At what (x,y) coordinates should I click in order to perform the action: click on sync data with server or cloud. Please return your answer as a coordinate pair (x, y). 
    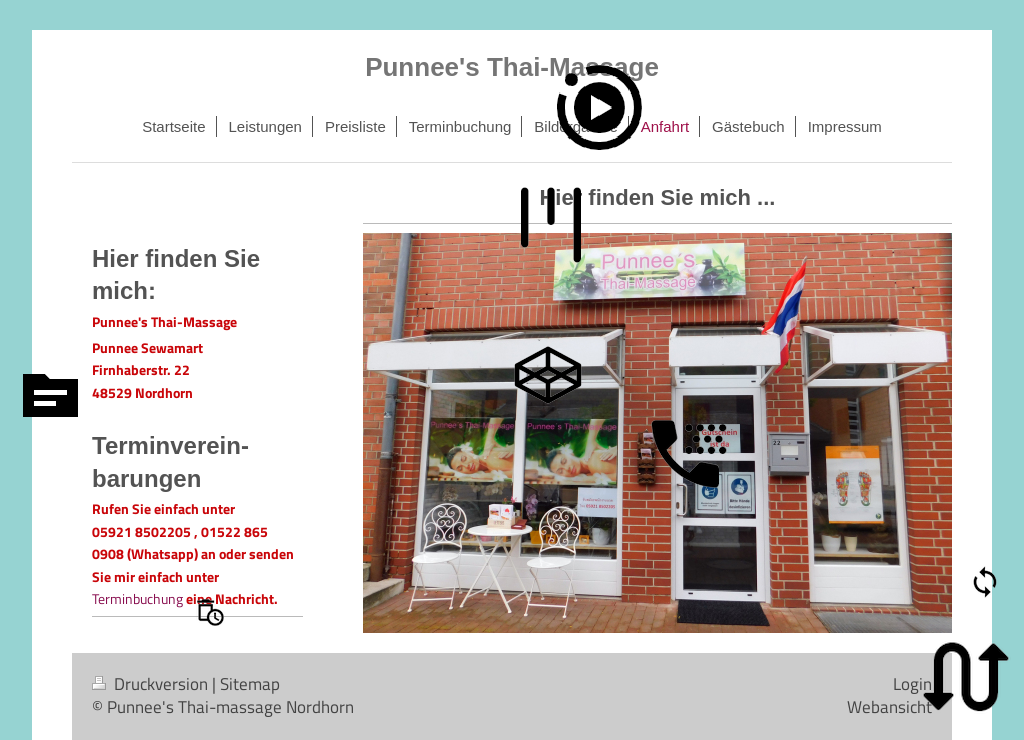
    Looking at the image, I should click on (985, 582).